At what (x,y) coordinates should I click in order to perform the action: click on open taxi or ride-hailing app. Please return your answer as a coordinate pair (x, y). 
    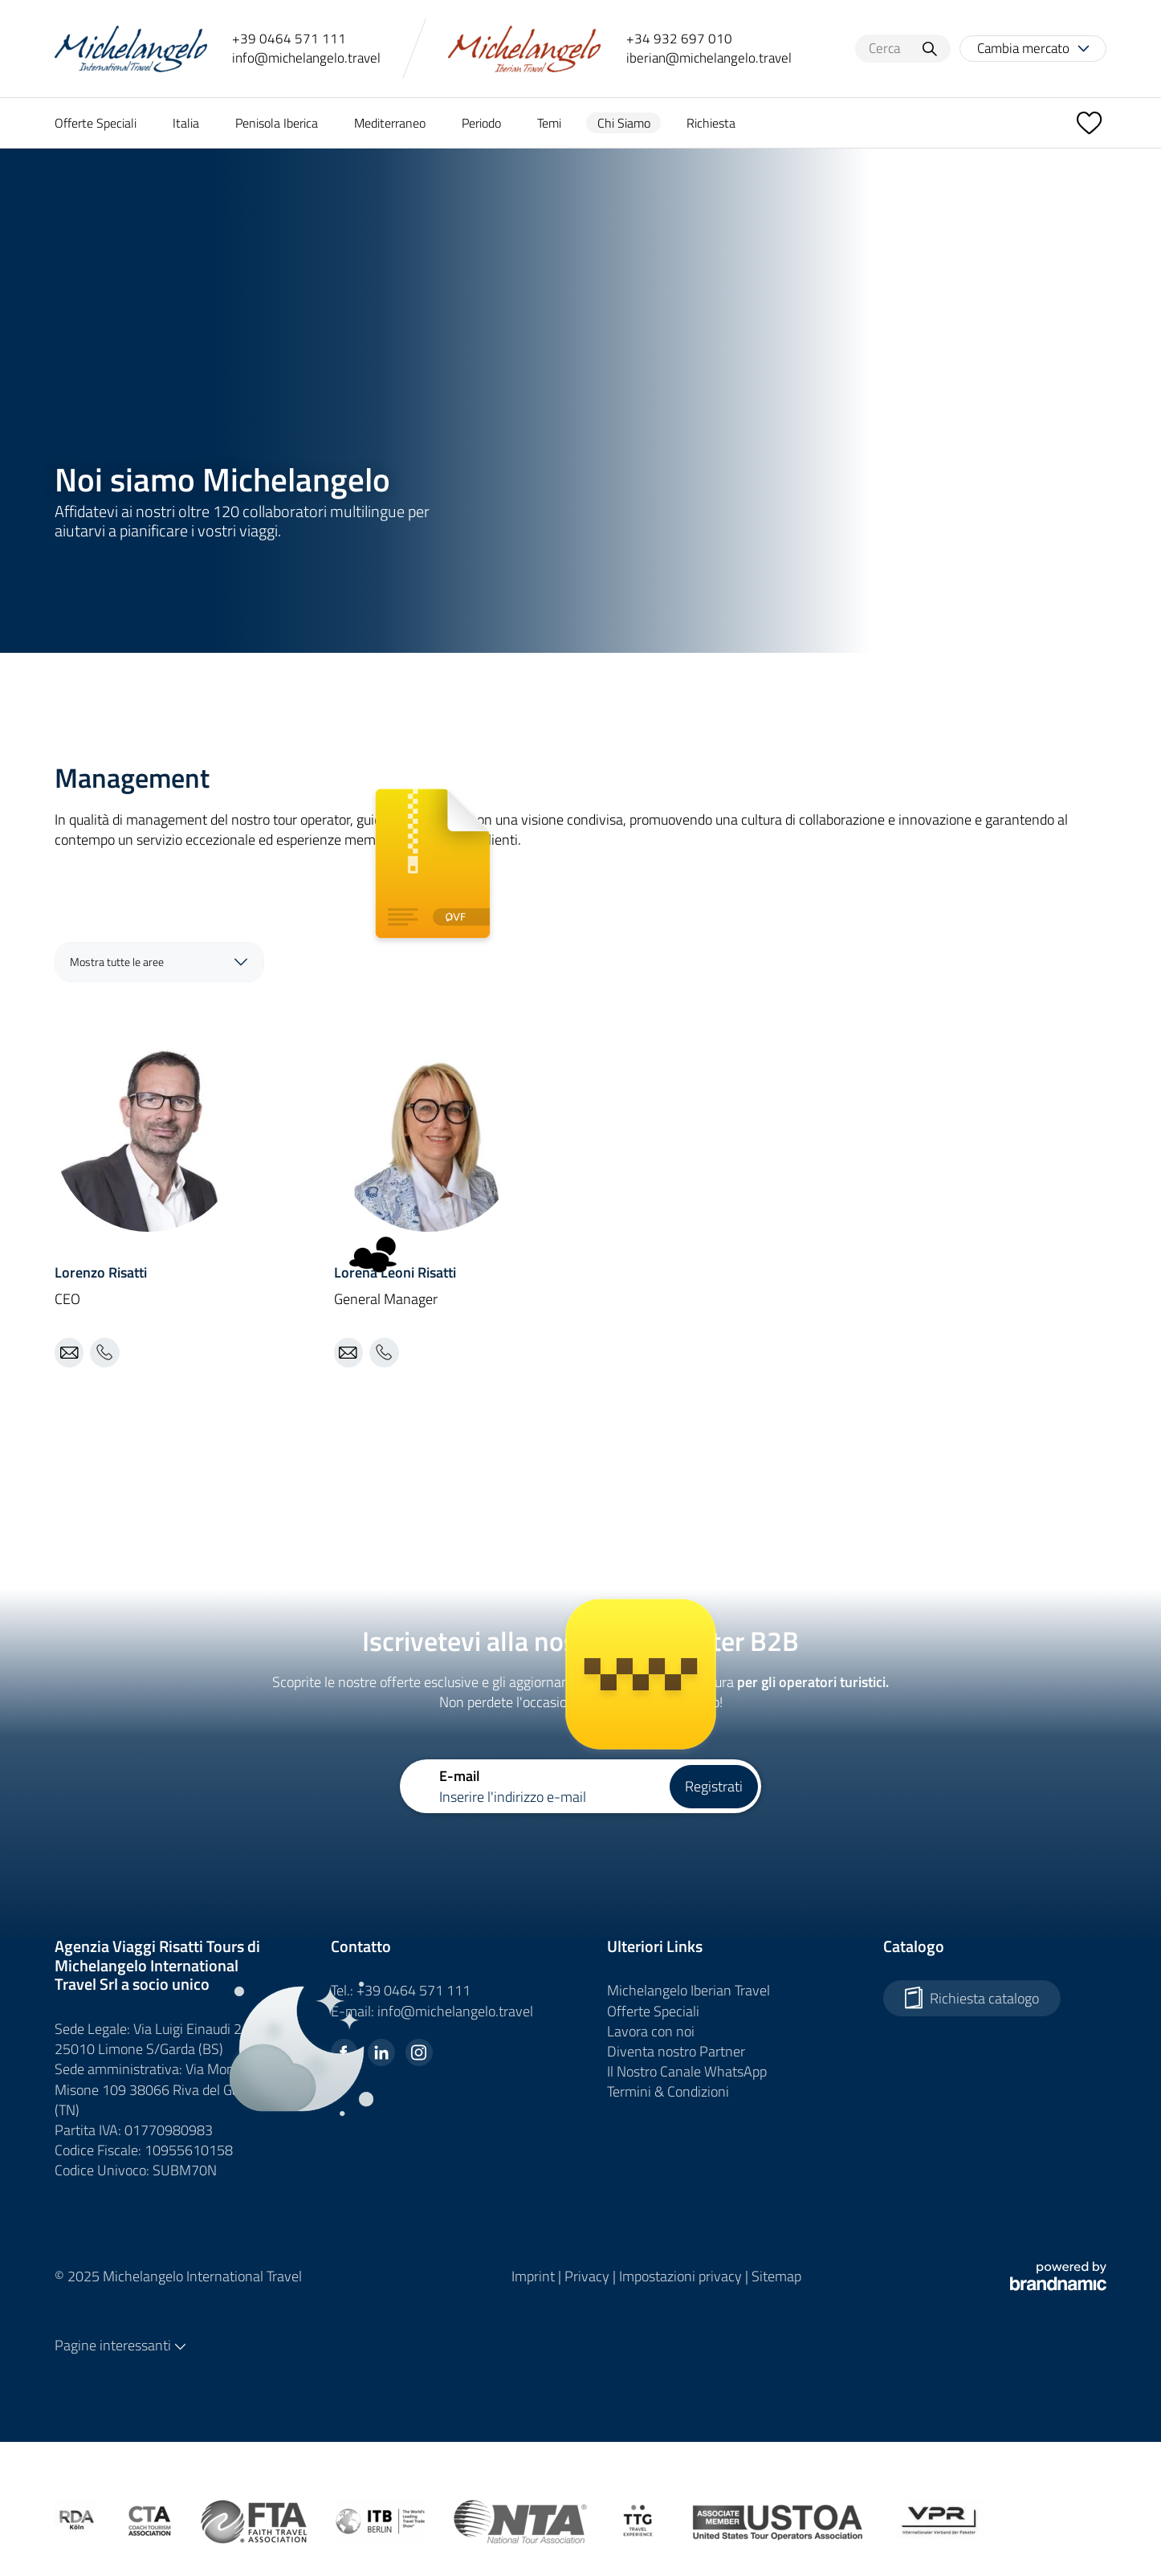
    Looking at the image, I should click on (641, 1674).